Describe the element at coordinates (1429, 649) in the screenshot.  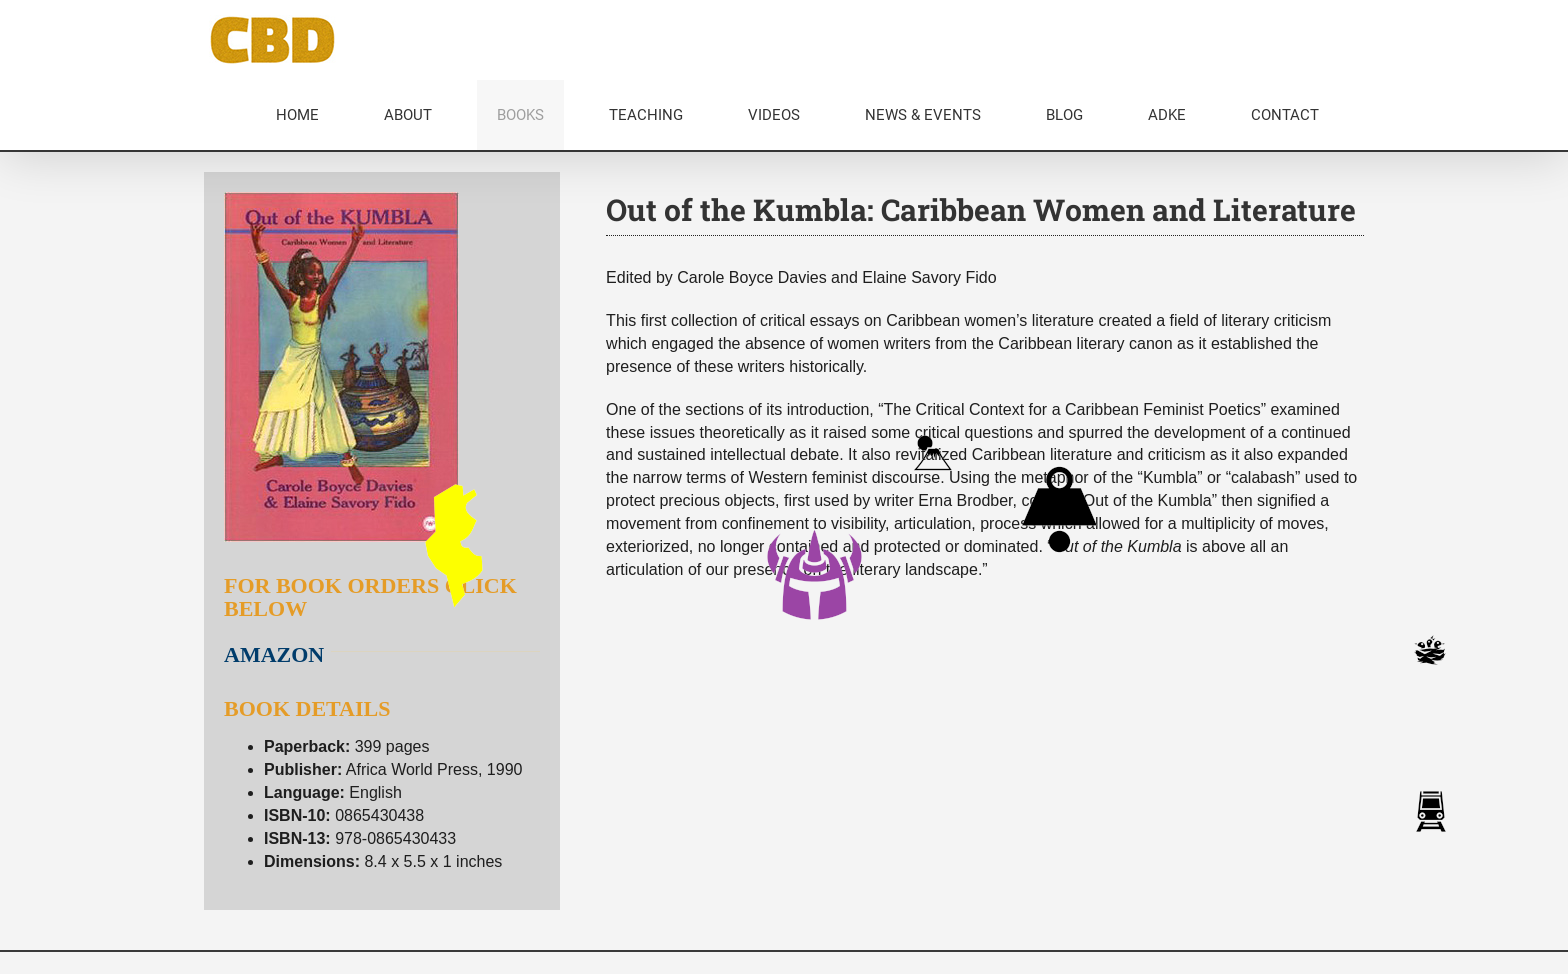
I see `view your nest or home feed` at that location.